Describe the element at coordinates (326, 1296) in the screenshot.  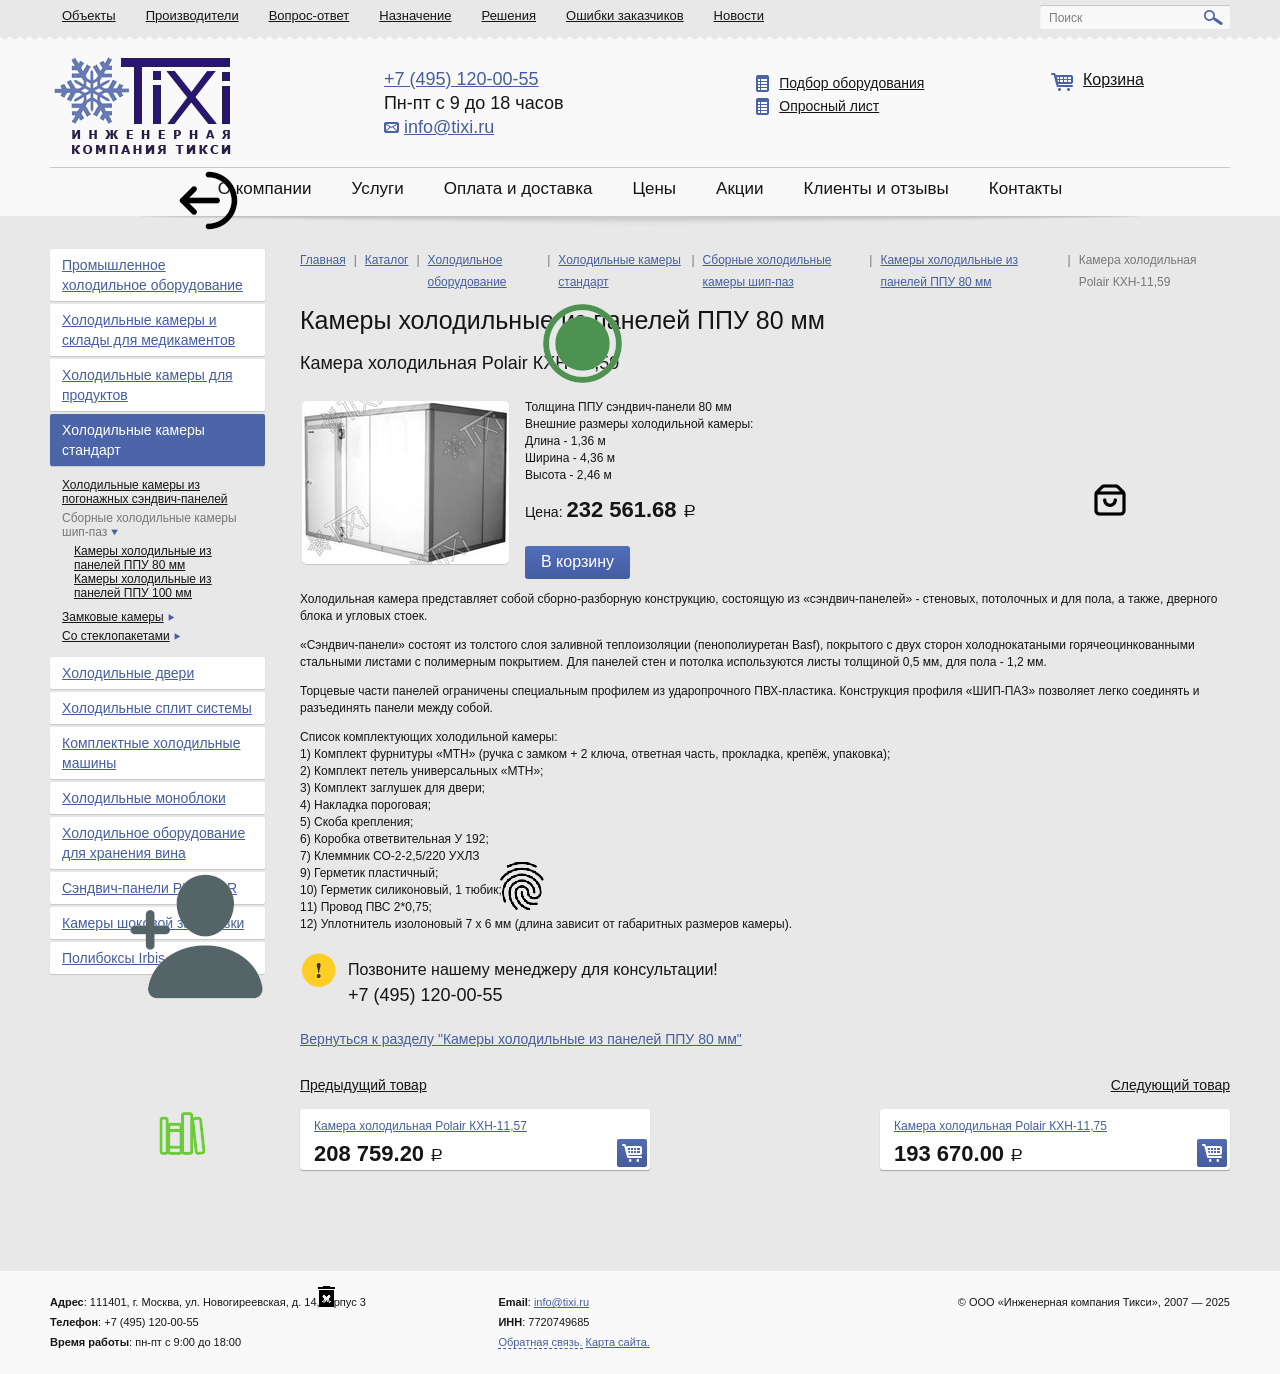
I see `permanently delete item` at that location.